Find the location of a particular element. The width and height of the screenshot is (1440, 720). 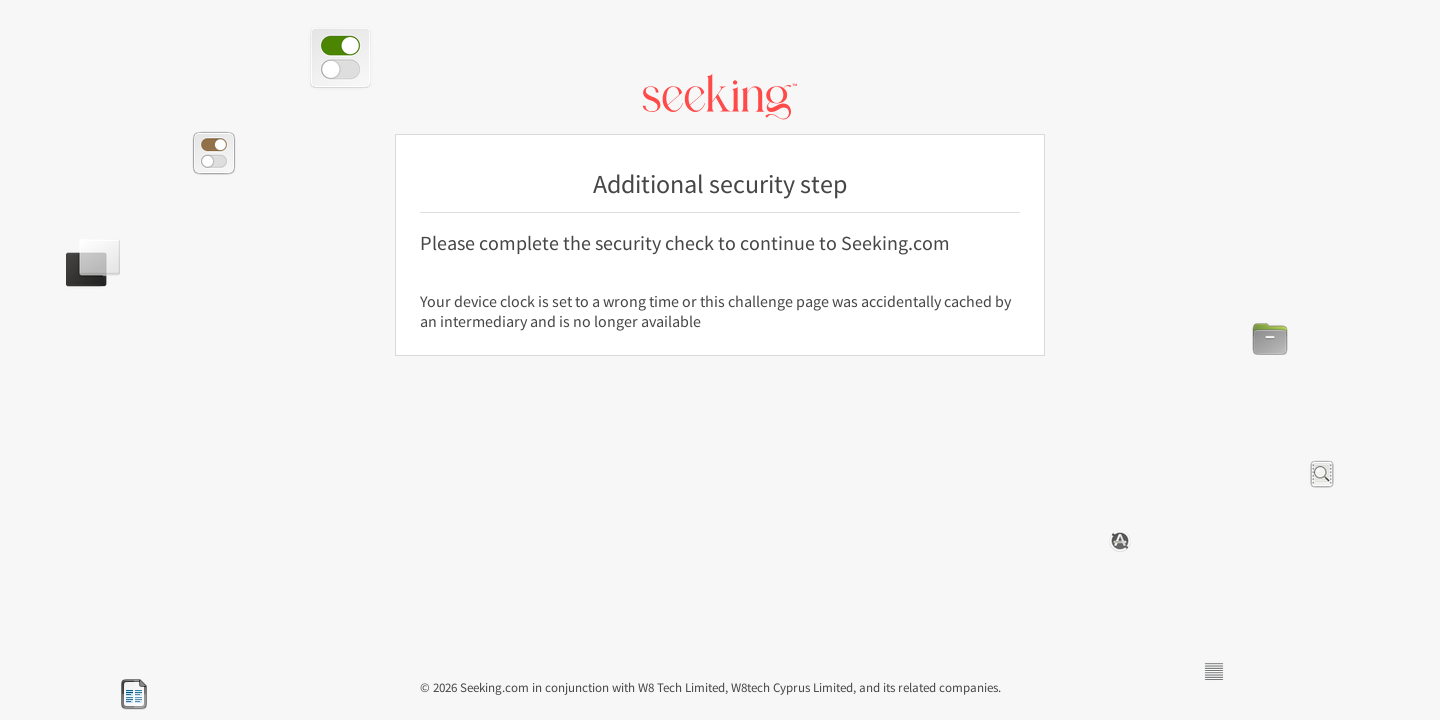

open system tweaks or settings customization is located at coordinates (340, 57).